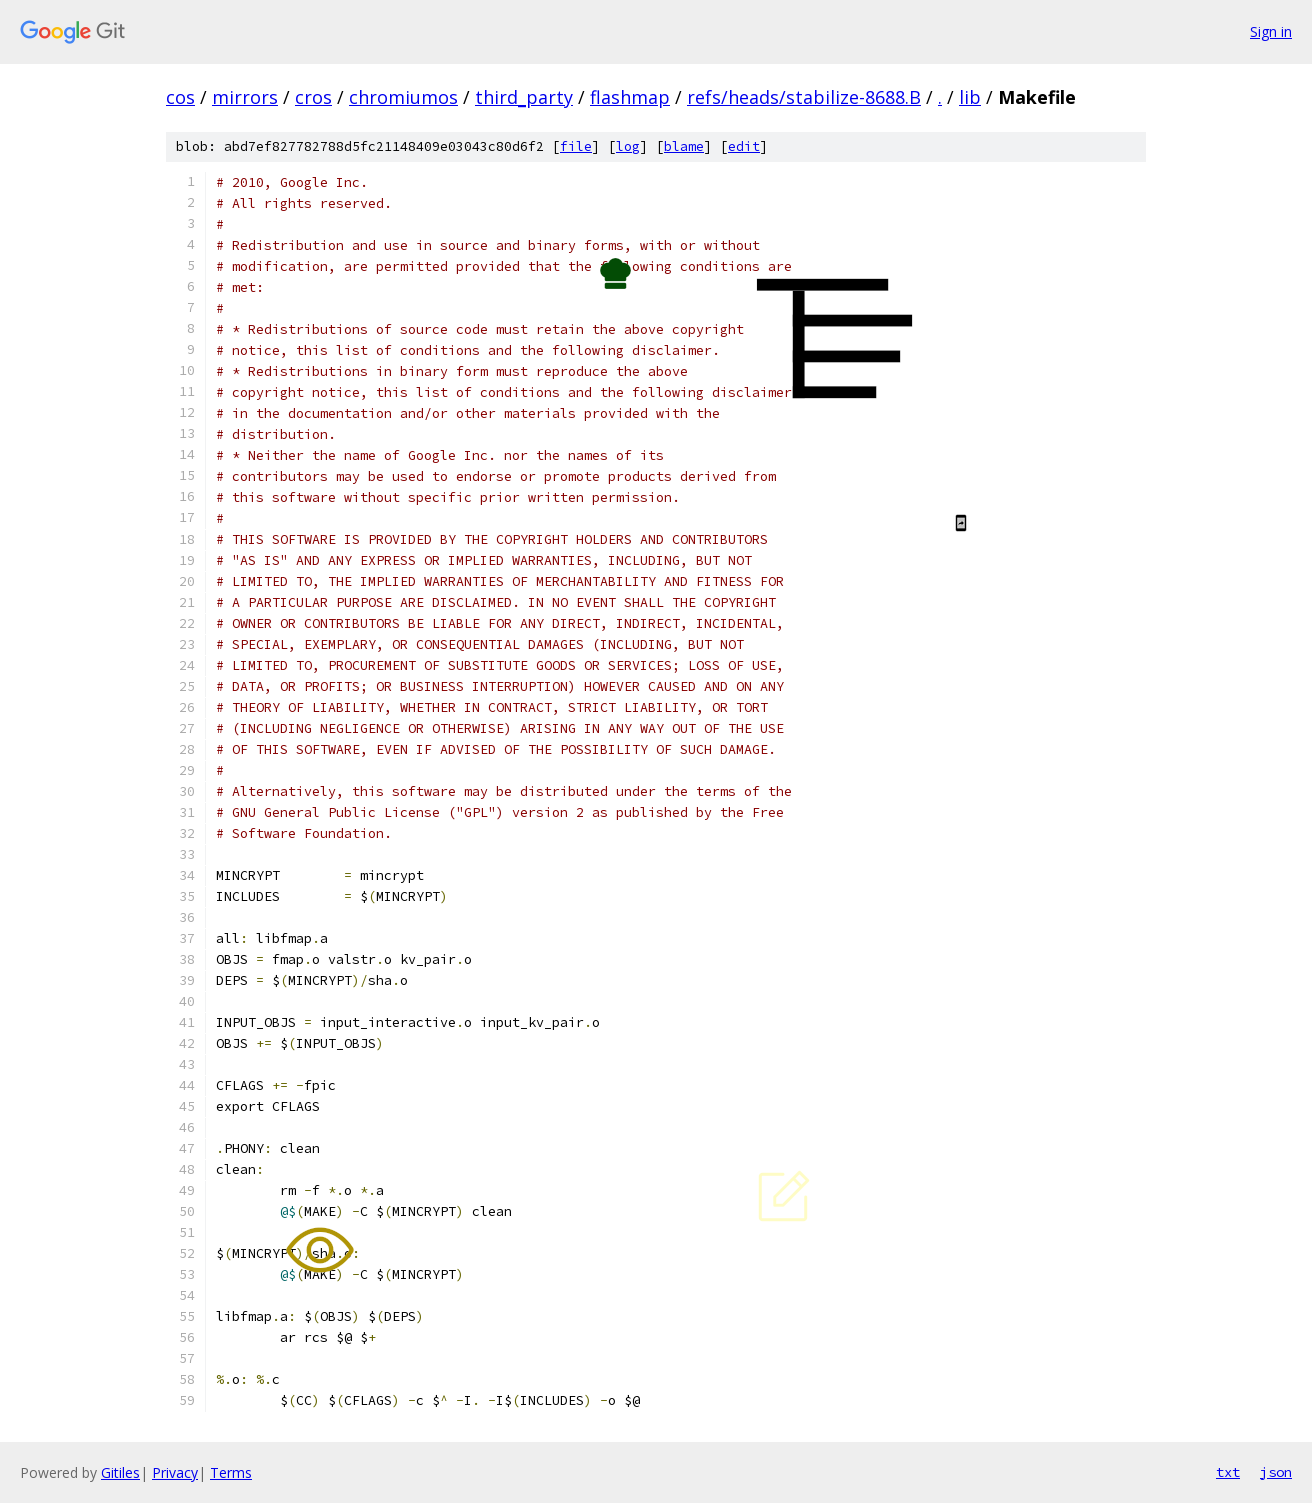 The width and height of the screenshot is (1312, 1503). What do you see at coordinates (783, 1197) in the screenshot?
I see `create a new note` at bounding box center [783, 1197].